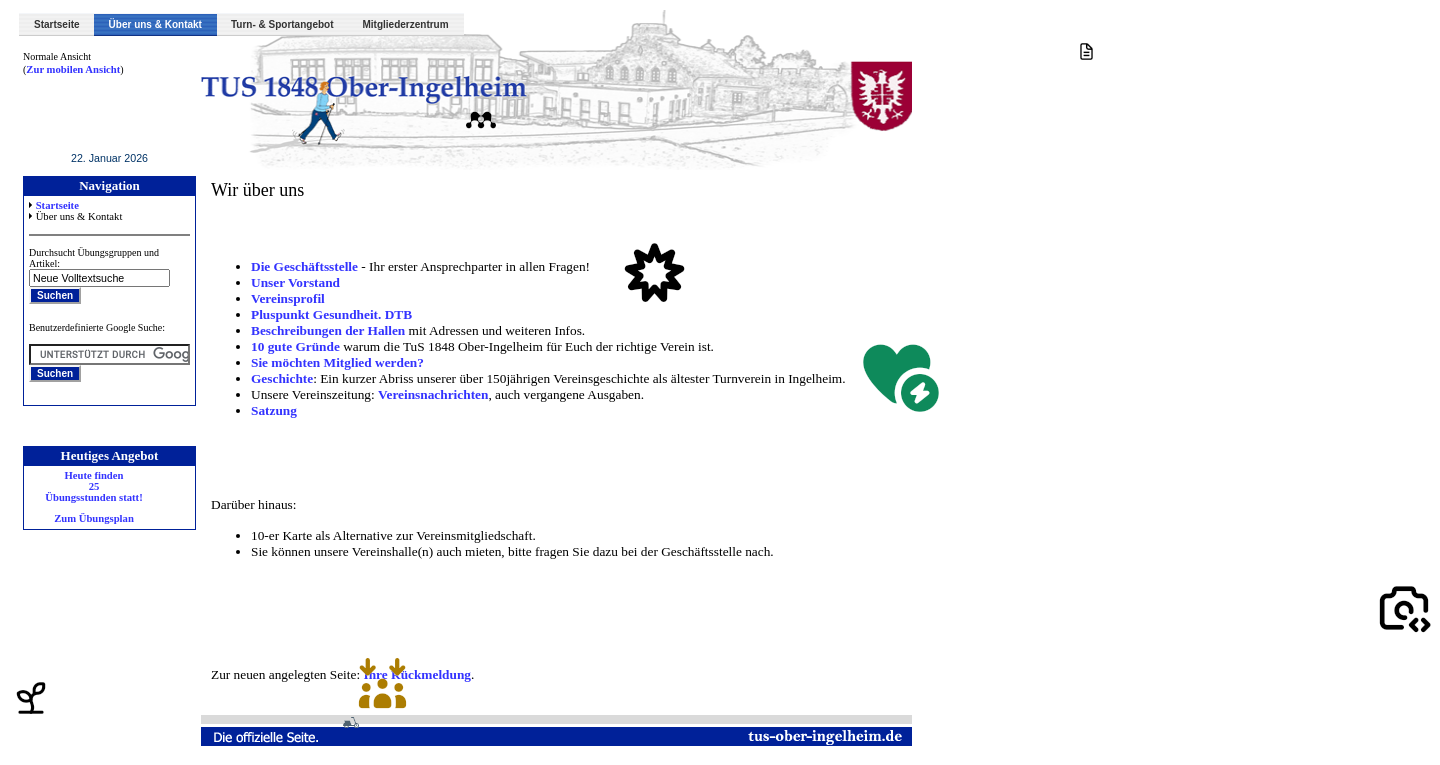  What do you see at coordinates (1404, 608) in the screenshot?
I see `scan or capture code with camera` at bounding box center [1404, 608].